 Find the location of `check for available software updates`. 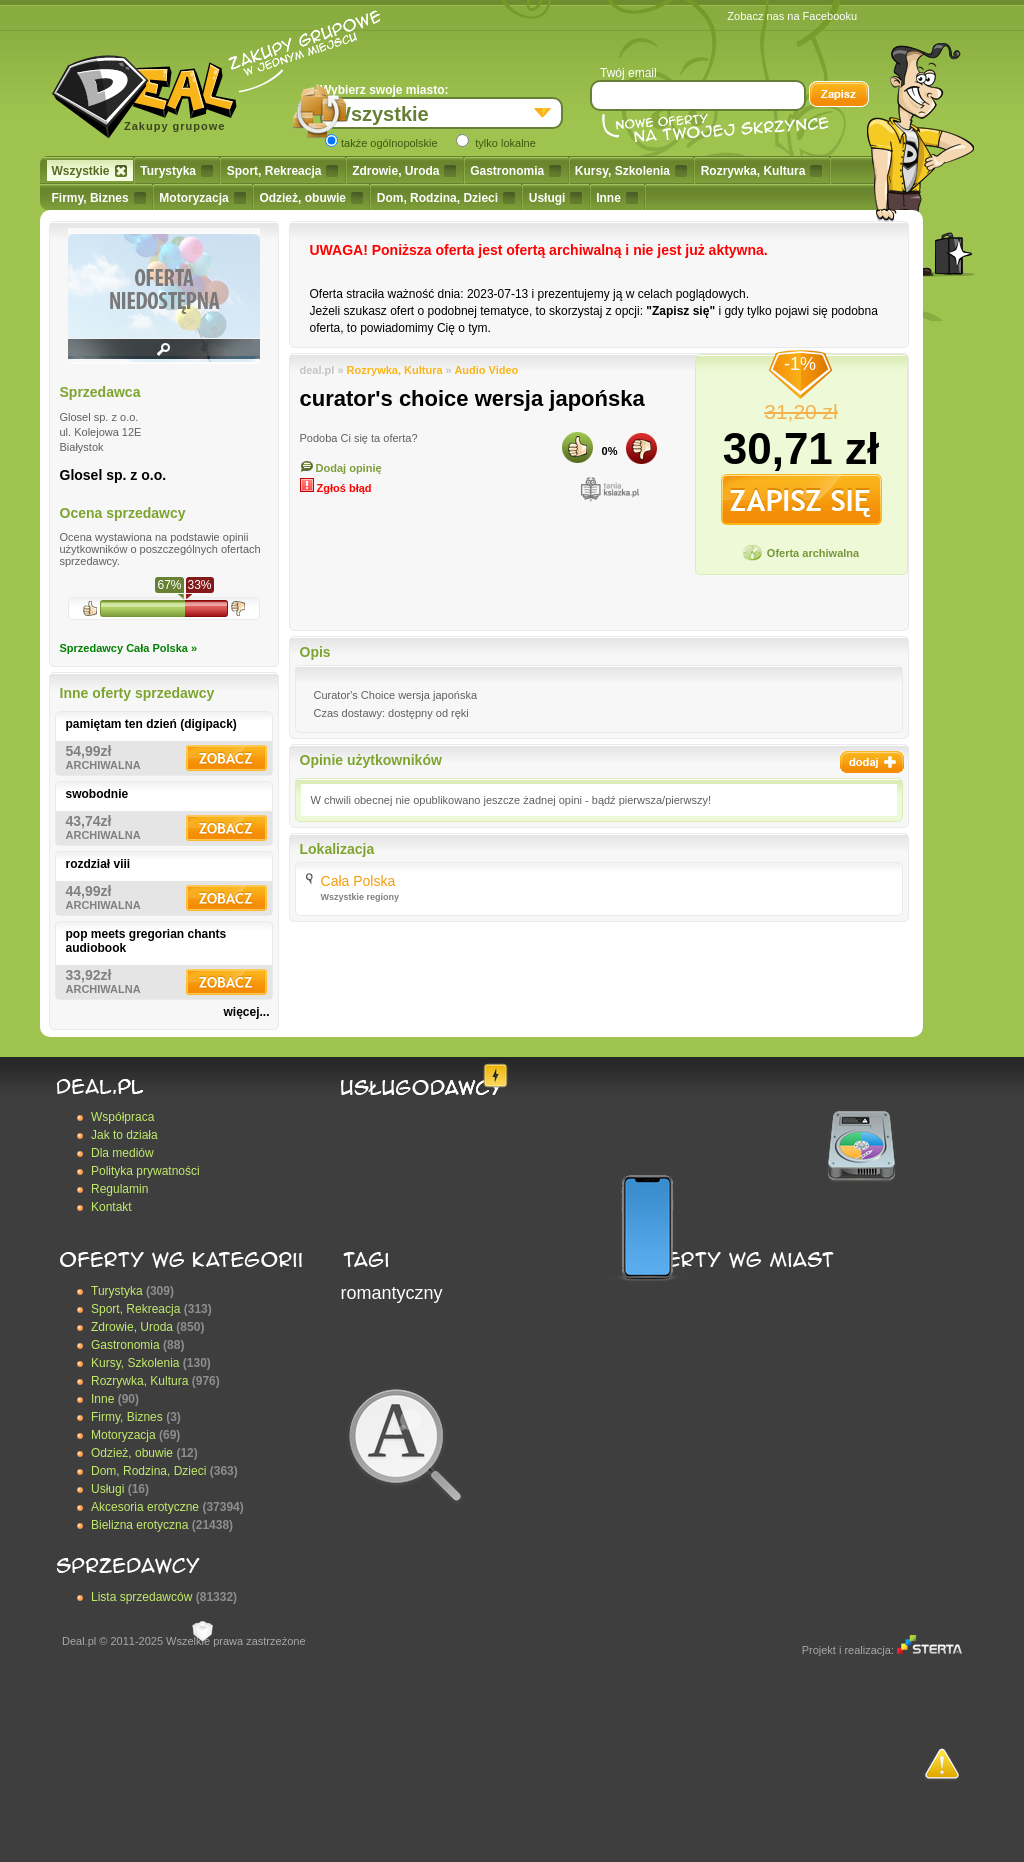

check for available software updates is located at coordinates (318, 107).